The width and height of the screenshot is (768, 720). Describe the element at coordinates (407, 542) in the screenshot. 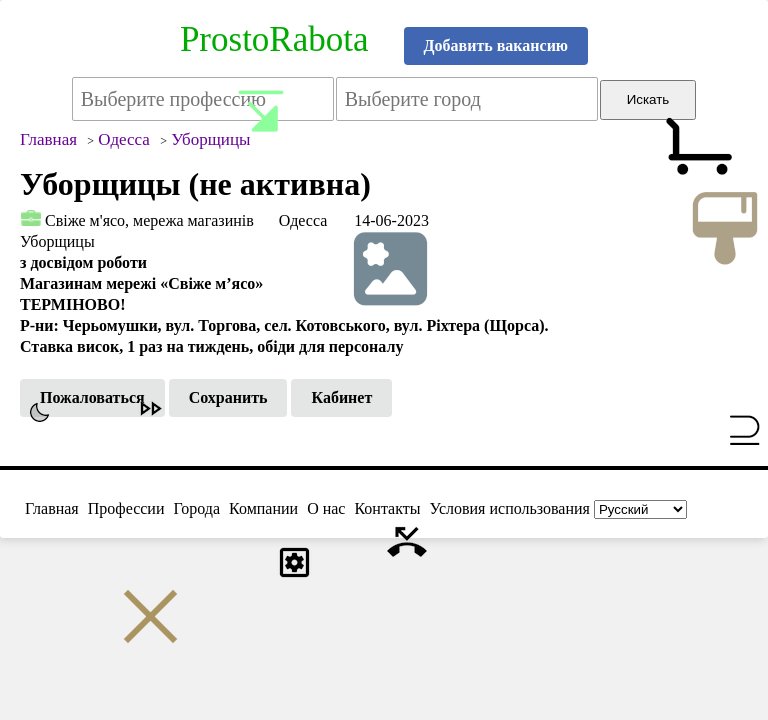

I see `indicates a missed phone call` at that location.